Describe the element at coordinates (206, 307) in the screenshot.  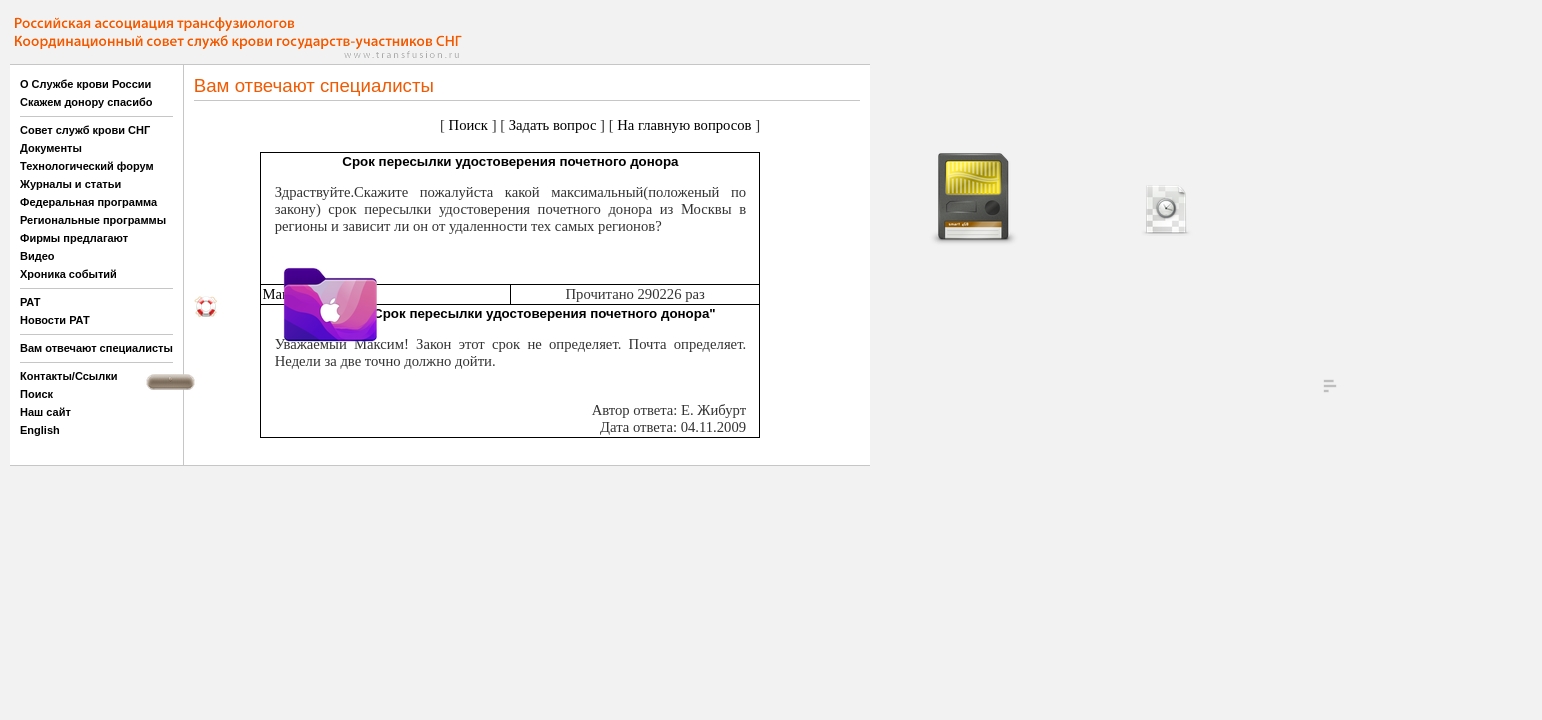
I see `access help documentation or support` at that location.